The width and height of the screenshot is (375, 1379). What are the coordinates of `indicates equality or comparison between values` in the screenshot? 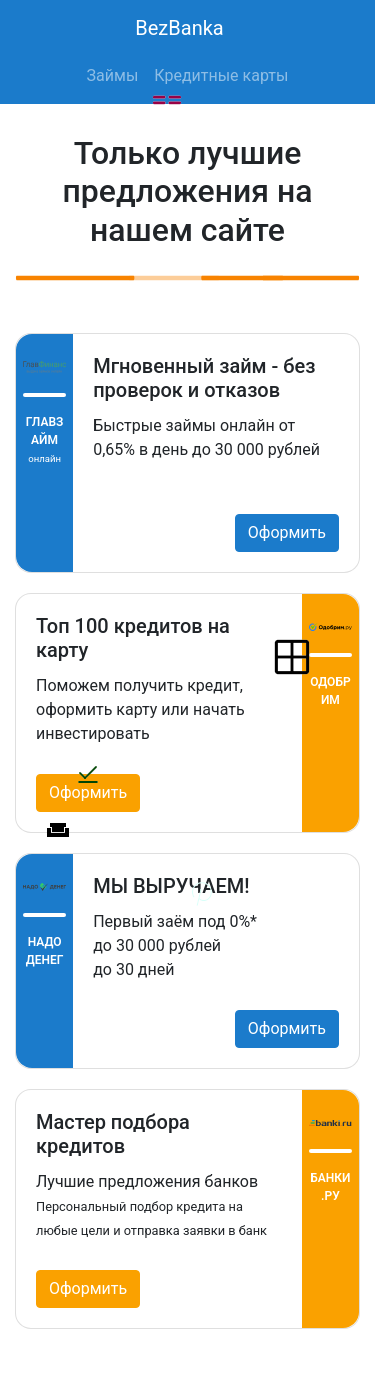 It's located at (167, 100).